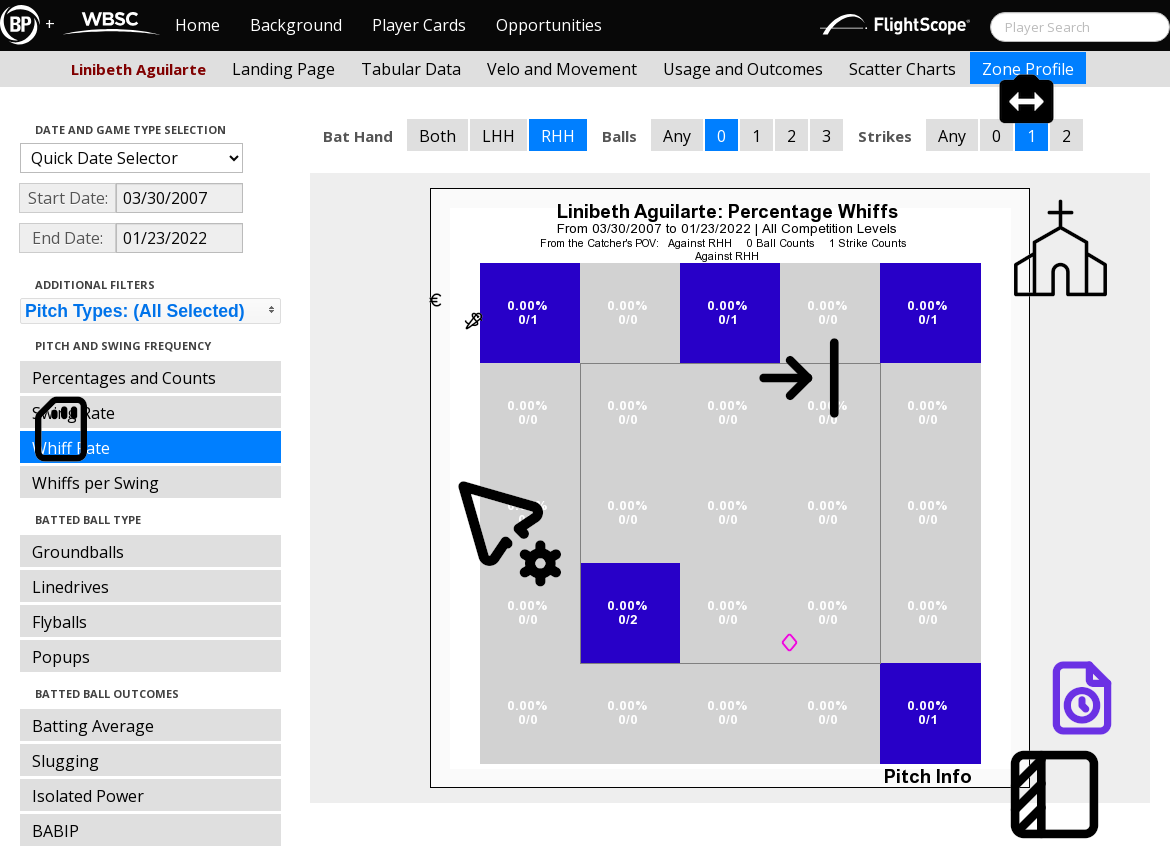 The image size is (1170, 867). I want to click on view file history or recent changes, so click(1082, 698).